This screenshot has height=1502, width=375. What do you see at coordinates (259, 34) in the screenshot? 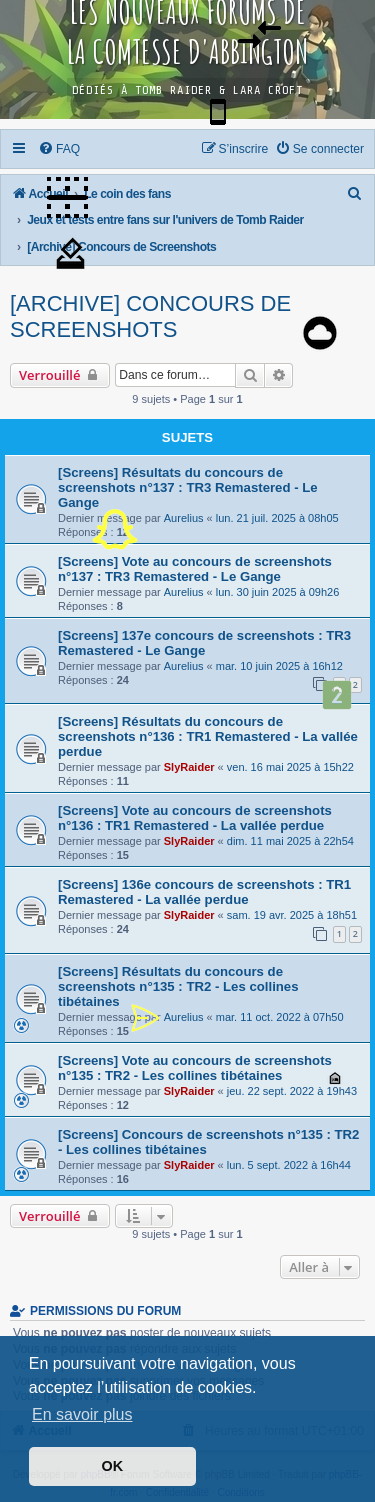
I see `compare two items or options` at bounding box center [259, 34].